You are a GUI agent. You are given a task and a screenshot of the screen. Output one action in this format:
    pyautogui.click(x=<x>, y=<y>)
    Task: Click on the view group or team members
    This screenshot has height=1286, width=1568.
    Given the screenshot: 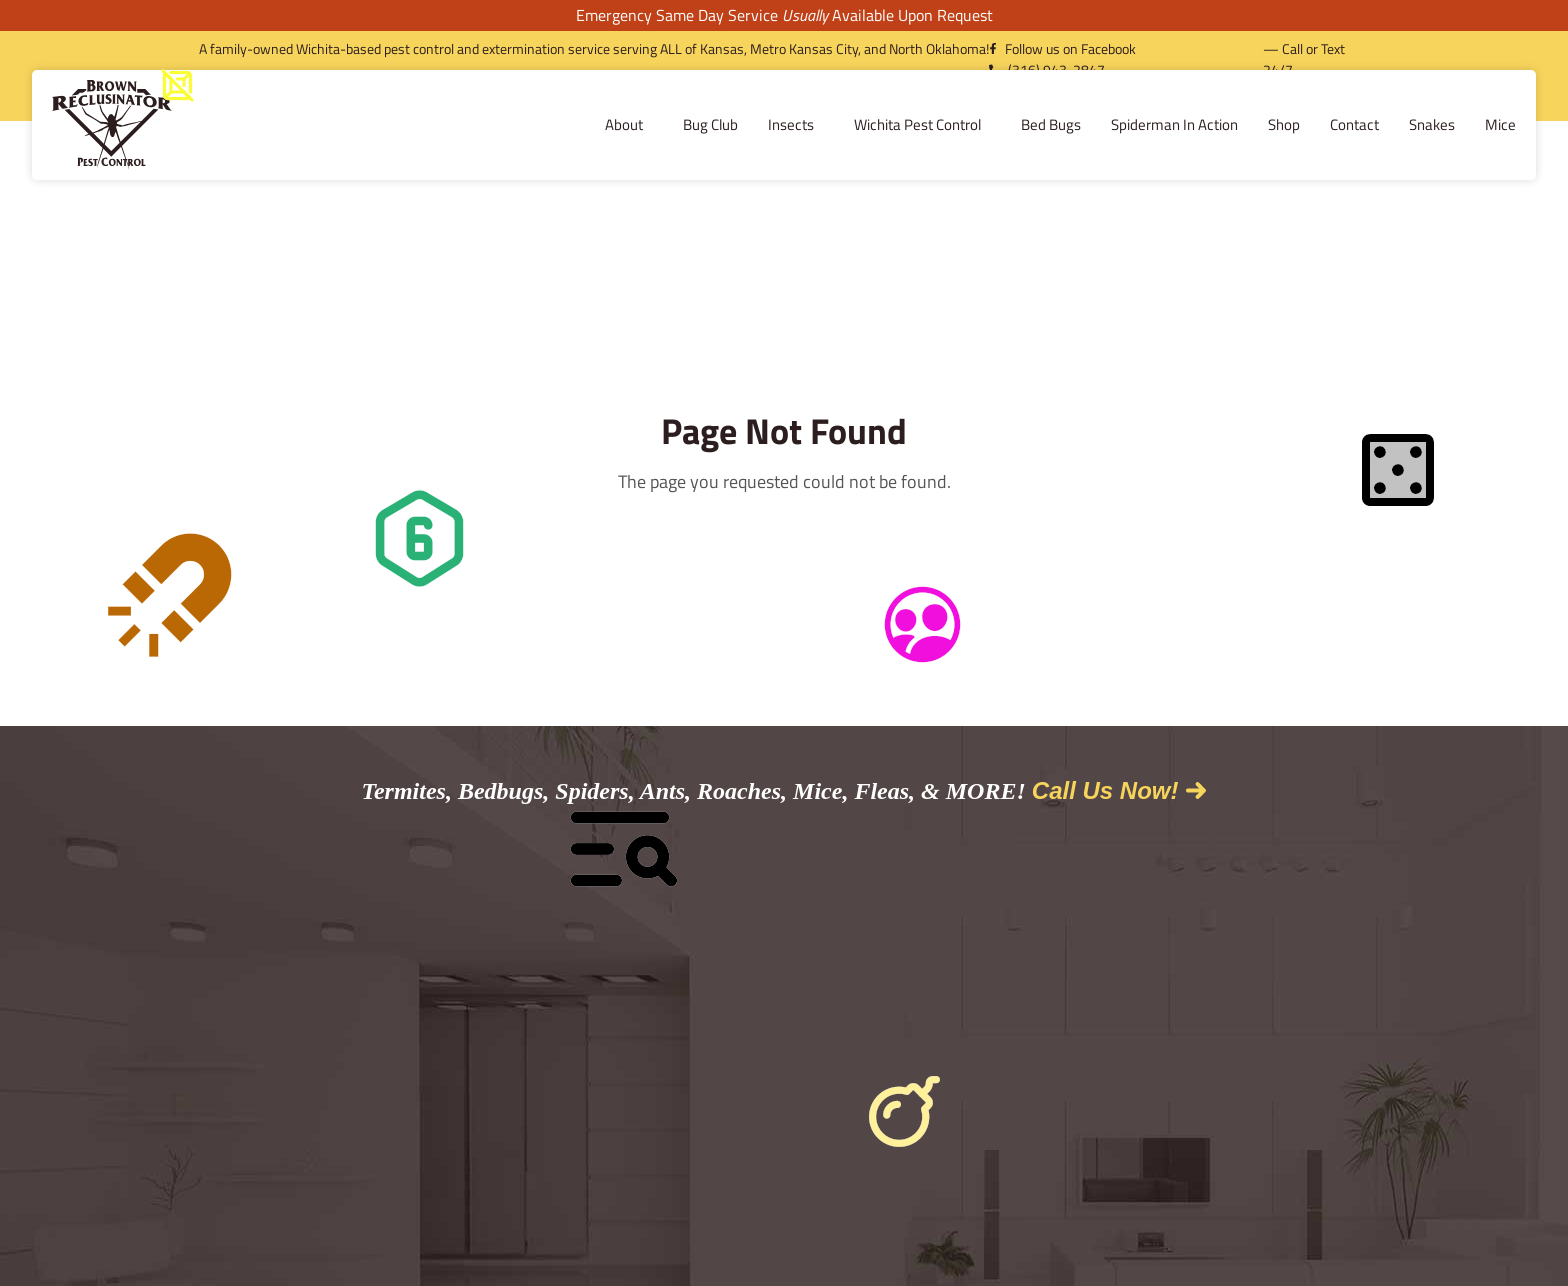 What is the action you would take?
    pyautogui.click(x=922, y=624)
    